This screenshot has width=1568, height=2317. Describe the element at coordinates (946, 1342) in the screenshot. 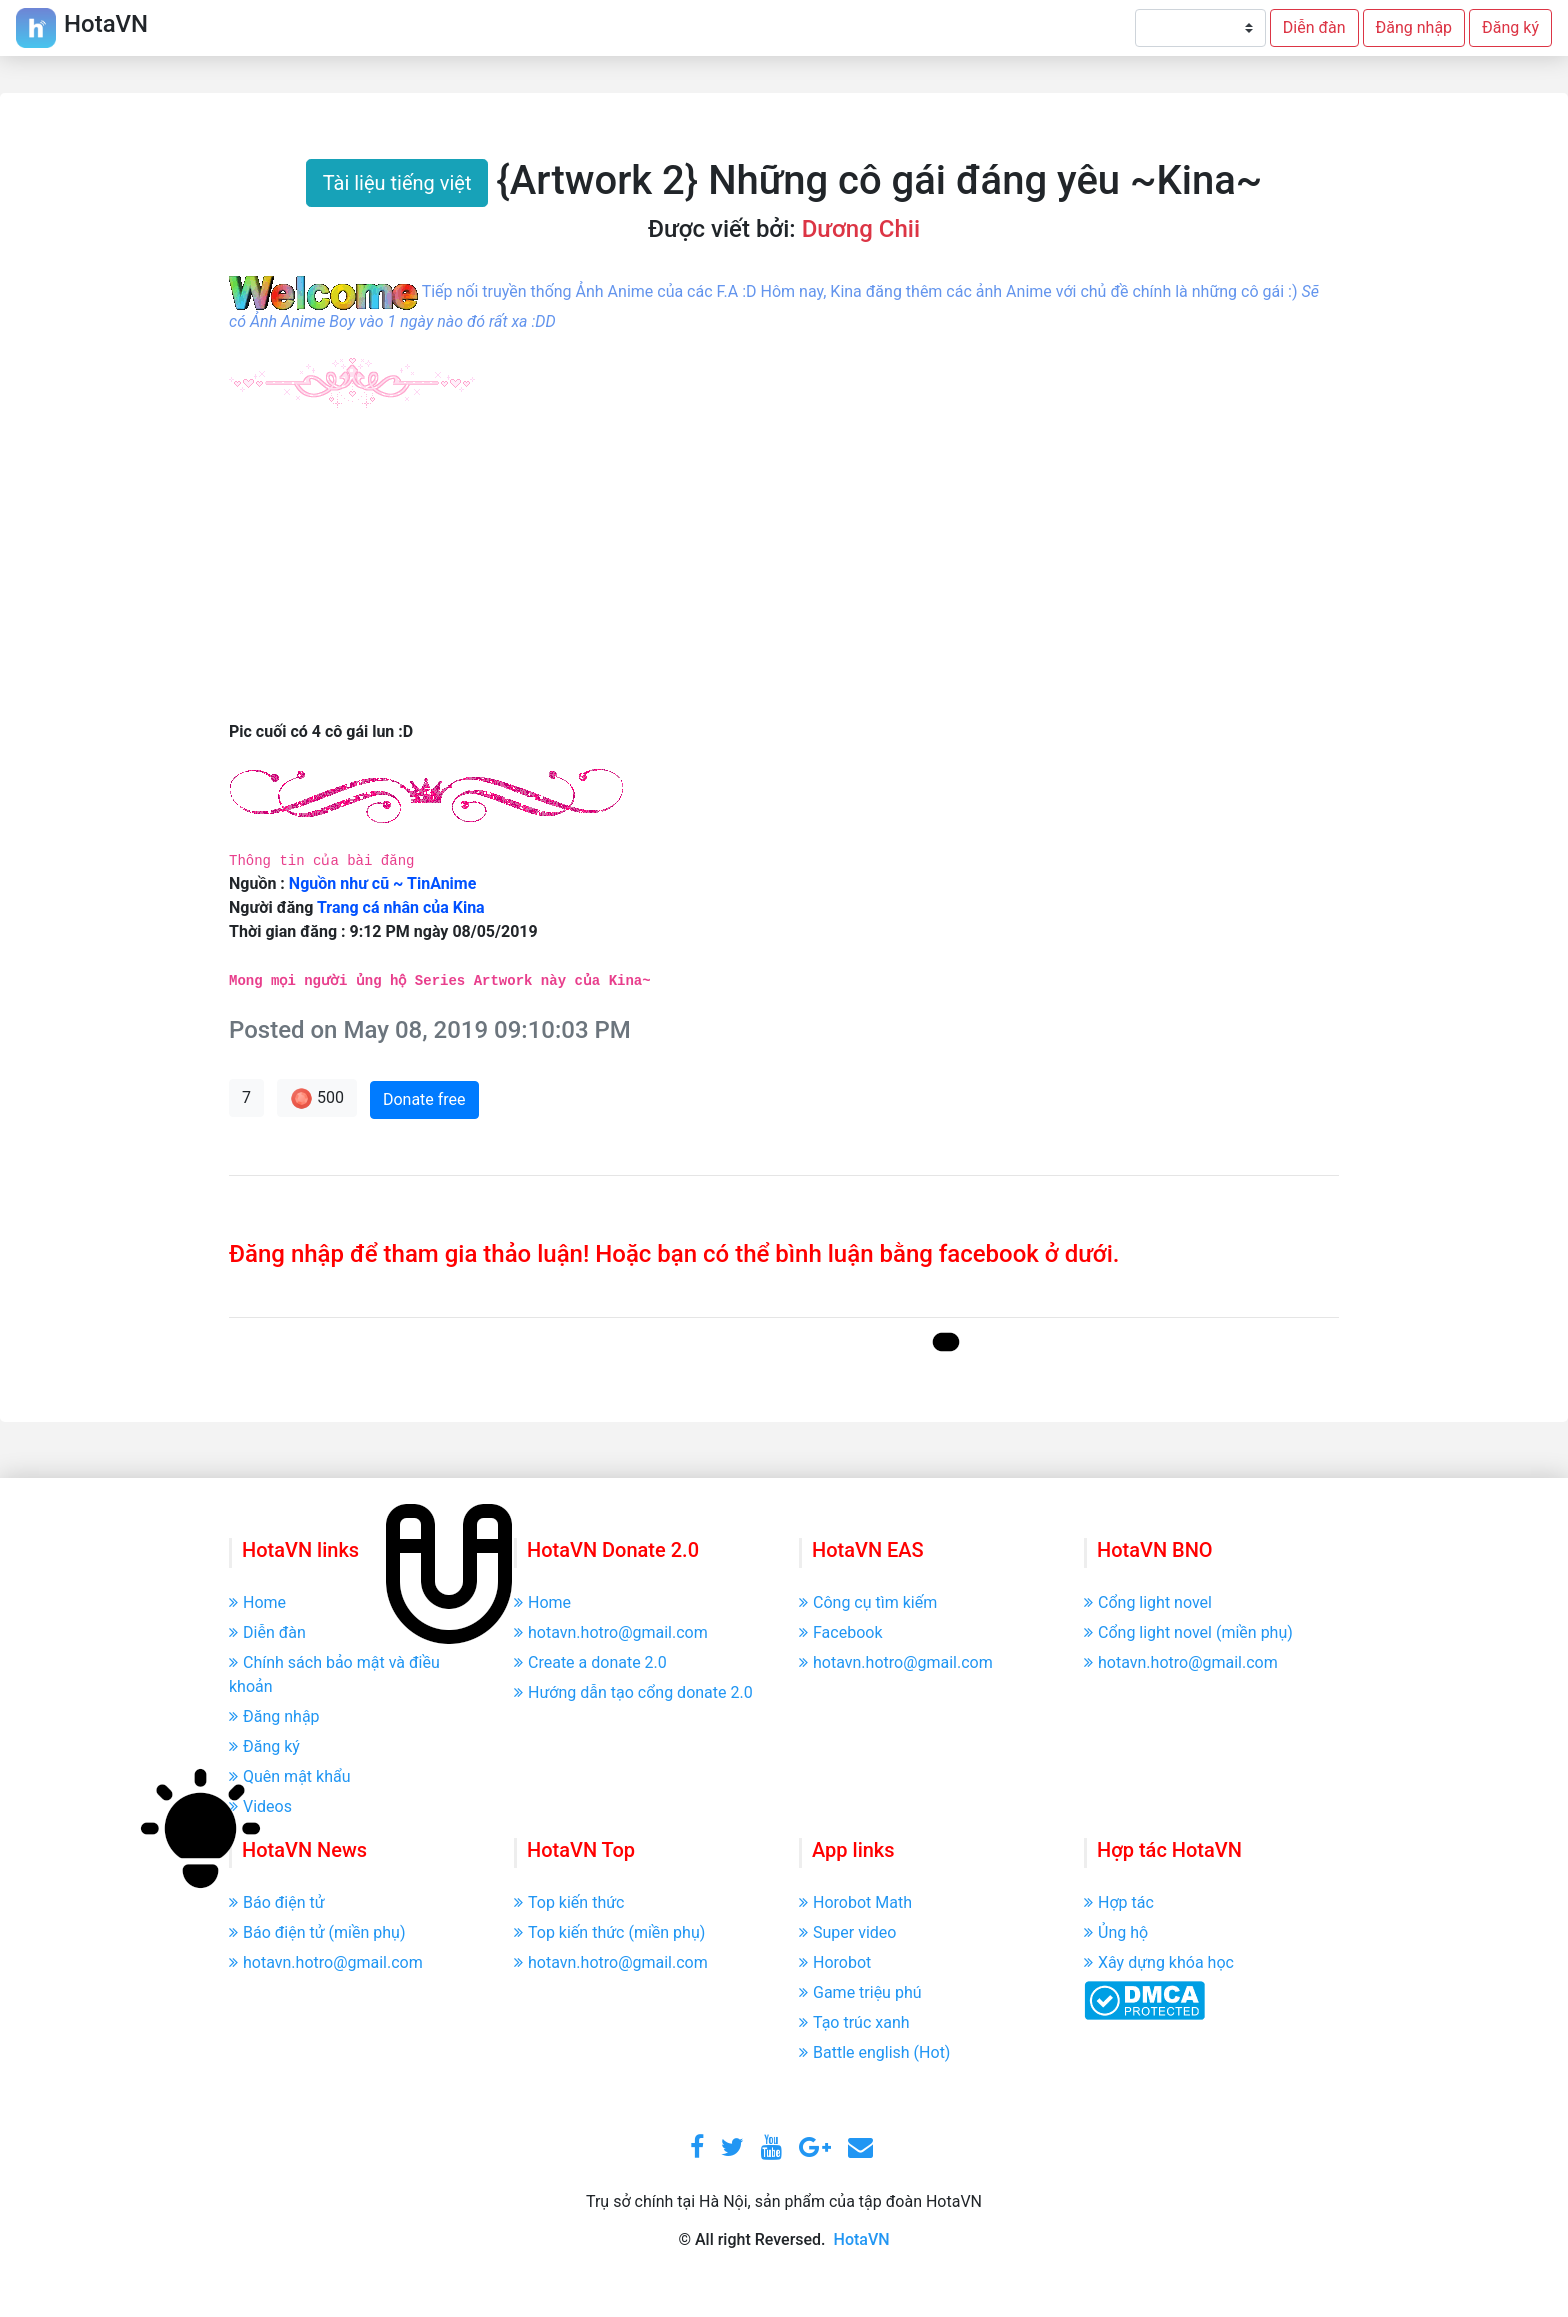

I see `access medication or pharmacy features` at that location.